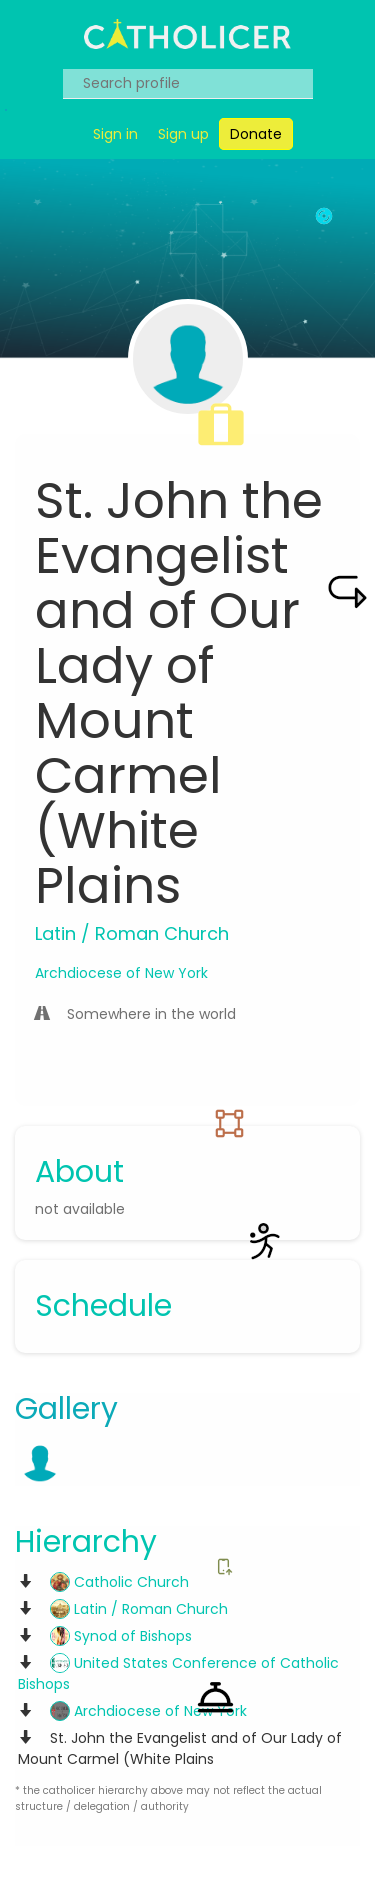 The width and height of the screenshot is (375, 1901). I want to click on redo or repeat the last action, so click(347, 590).